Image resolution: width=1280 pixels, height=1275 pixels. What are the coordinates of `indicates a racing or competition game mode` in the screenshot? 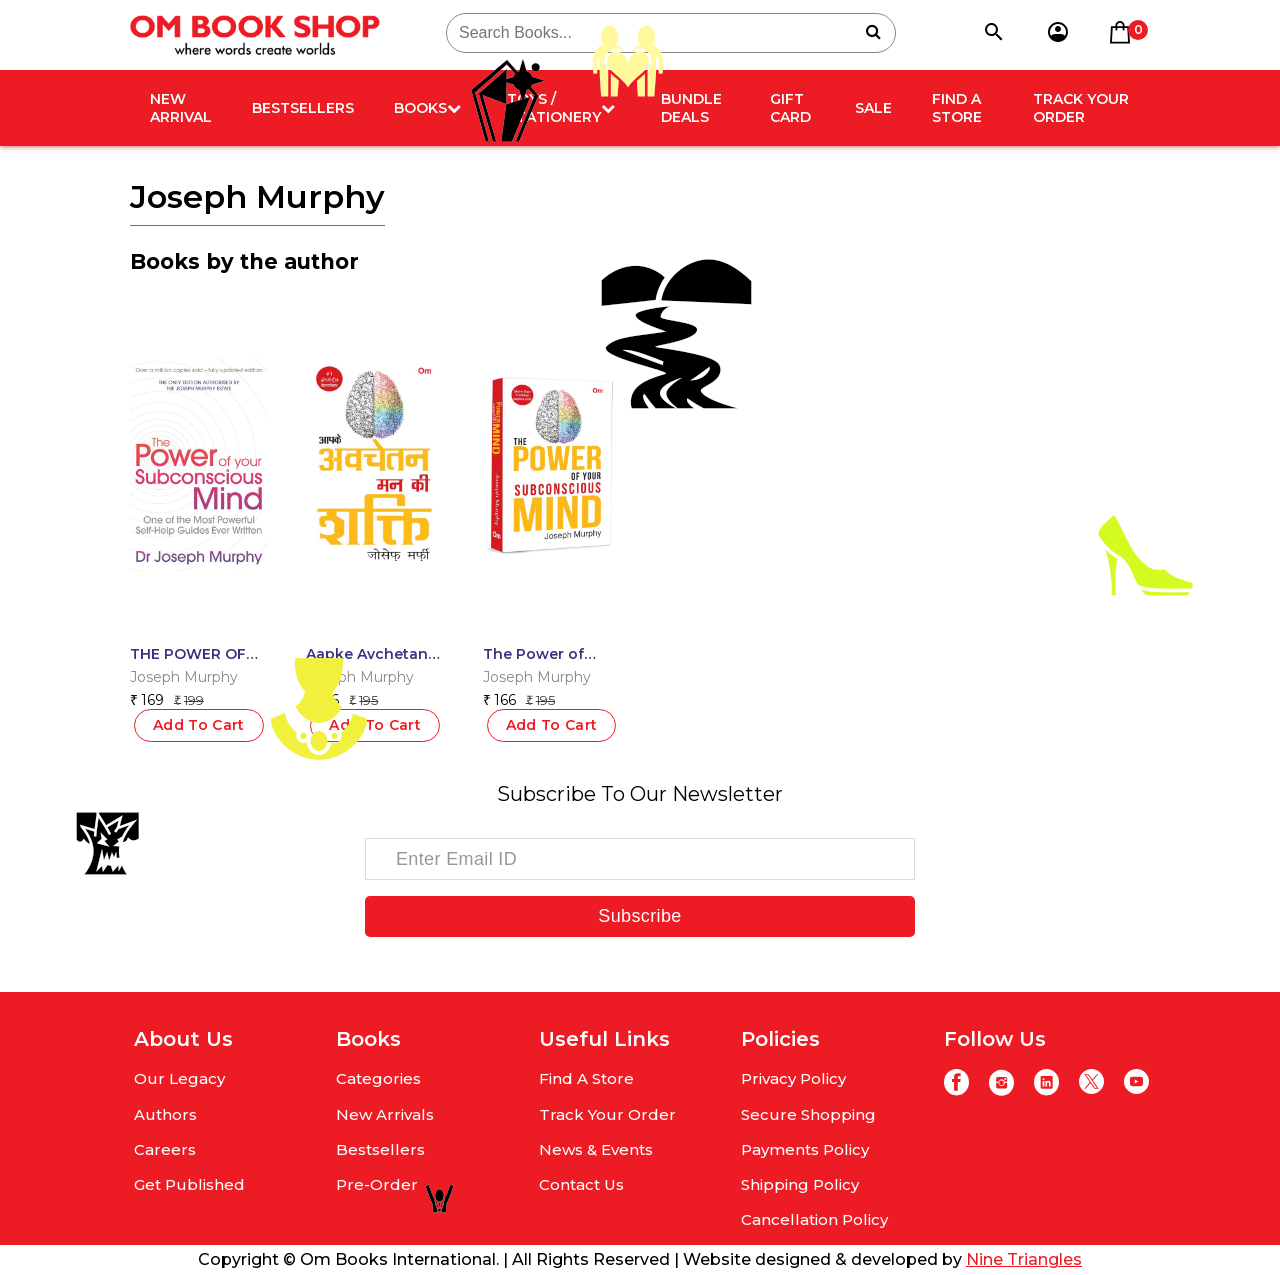 It's located at (504, 100).